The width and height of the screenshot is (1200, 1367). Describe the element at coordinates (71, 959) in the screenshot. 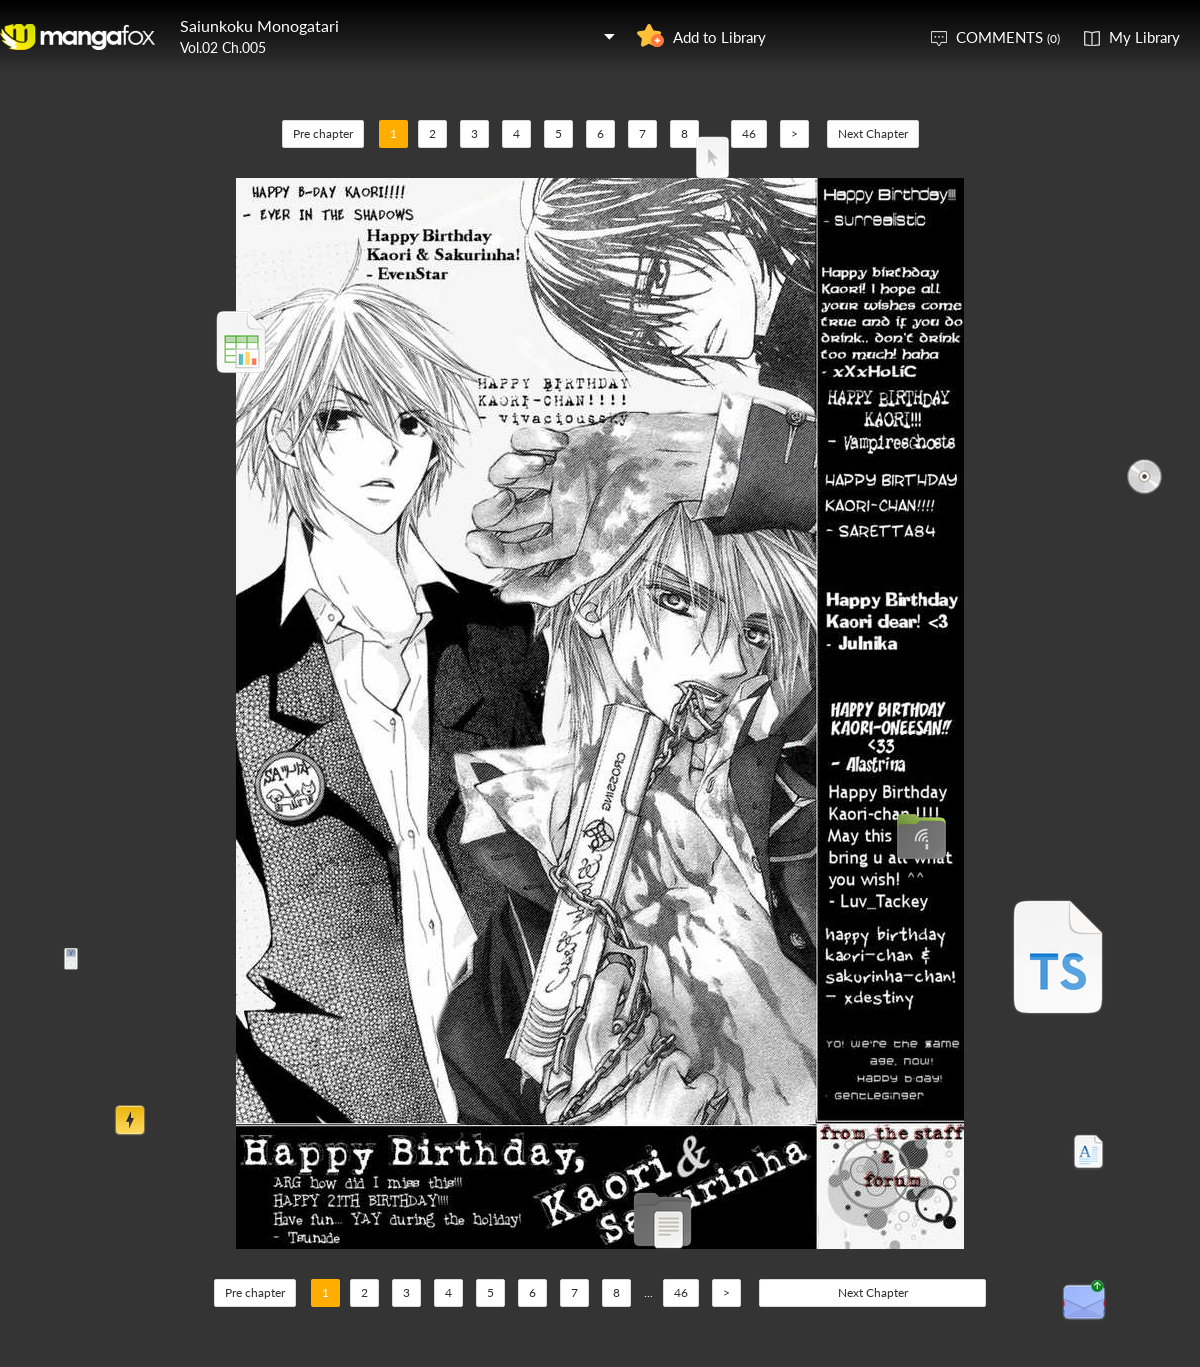

I see `classic iPod device icon` at that location.